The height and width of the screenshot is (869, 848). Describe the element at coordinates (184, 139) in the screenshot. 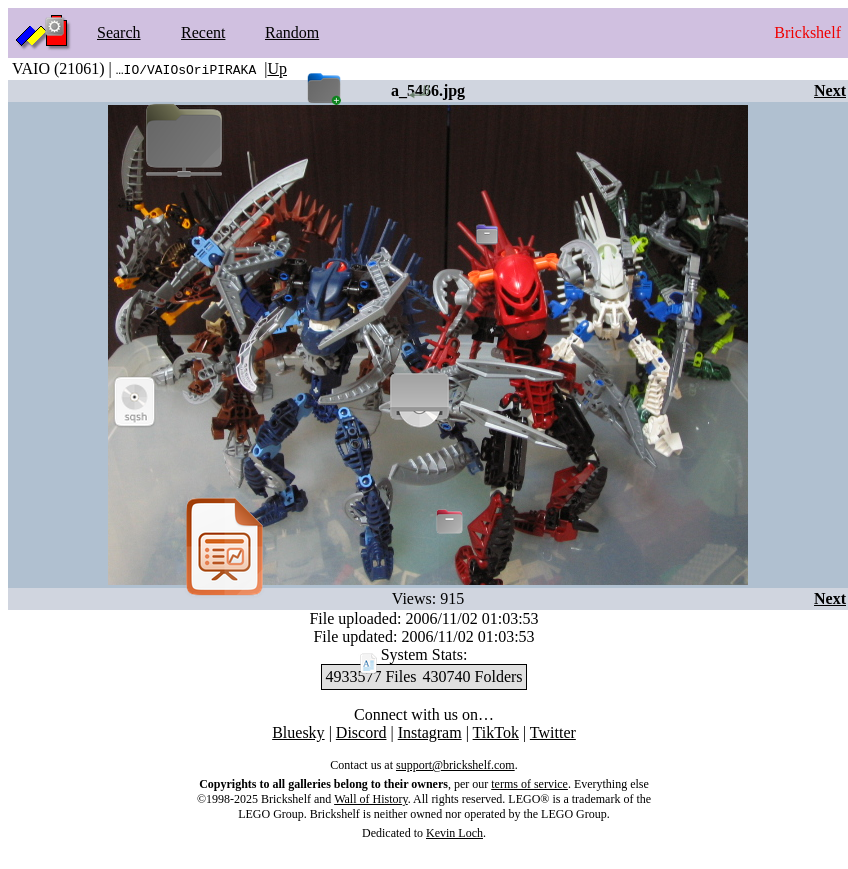

I see `access files stored on a remote server` at that location.